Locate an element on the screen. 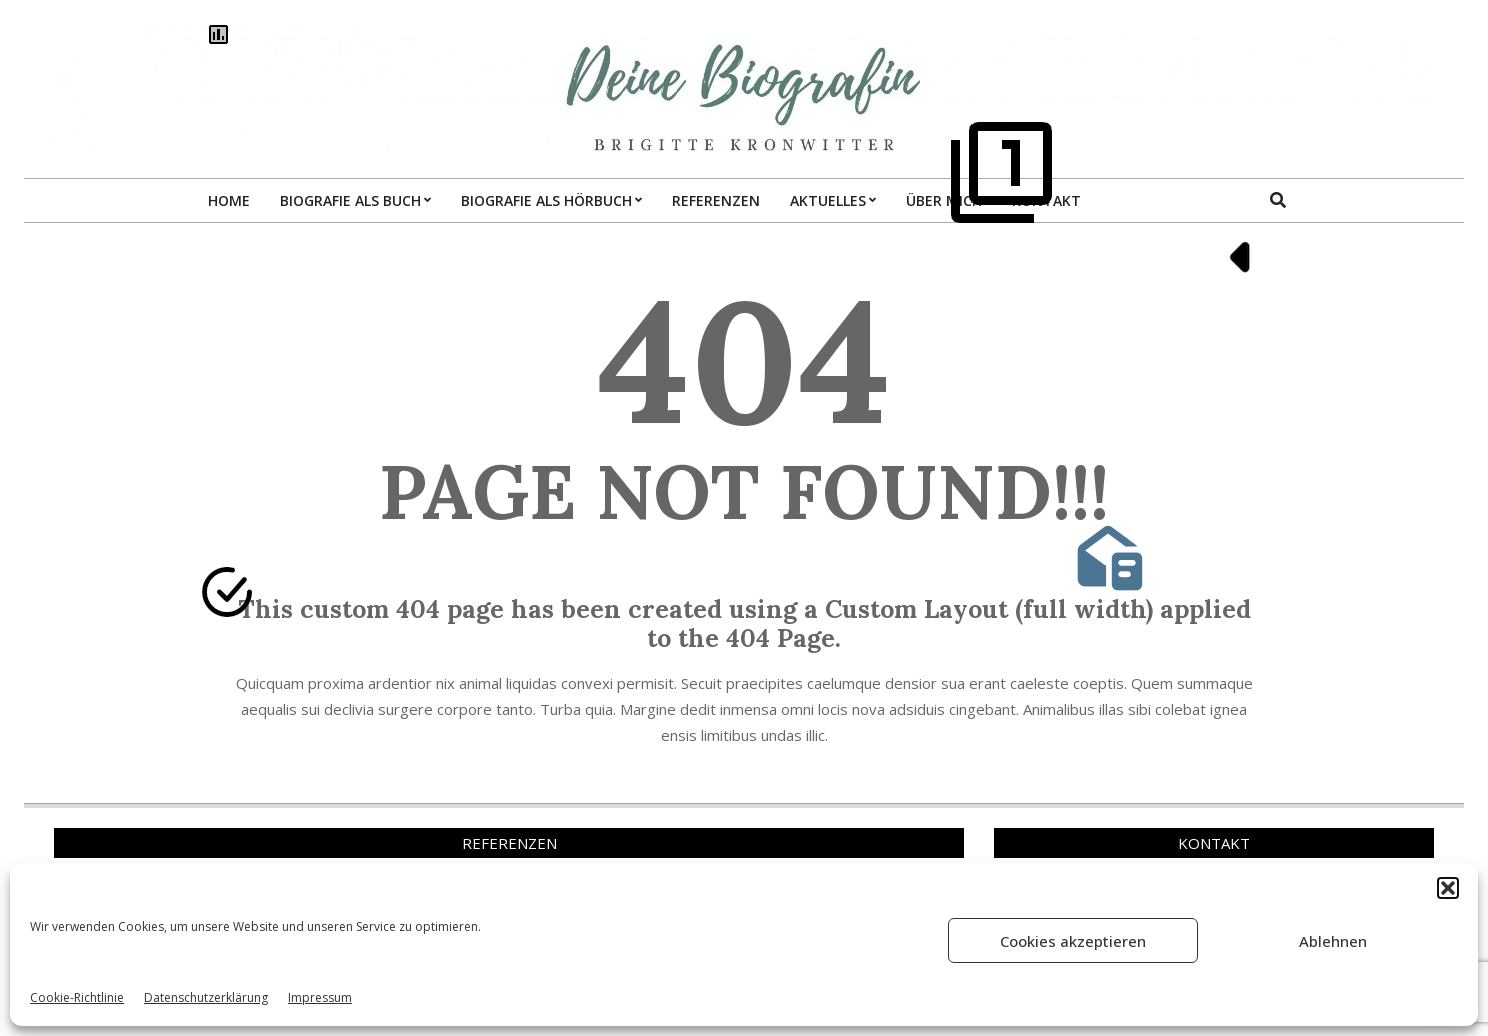  task completed successfully is located at coordinates (227, 592).